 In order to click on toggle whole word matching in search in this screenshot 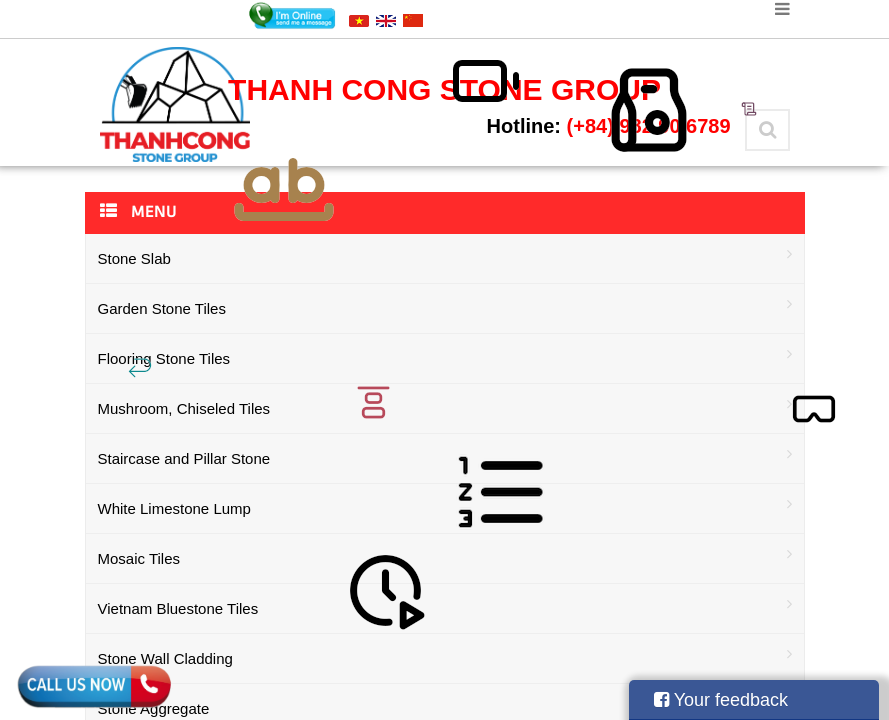, I will do `click(284, 185)`.